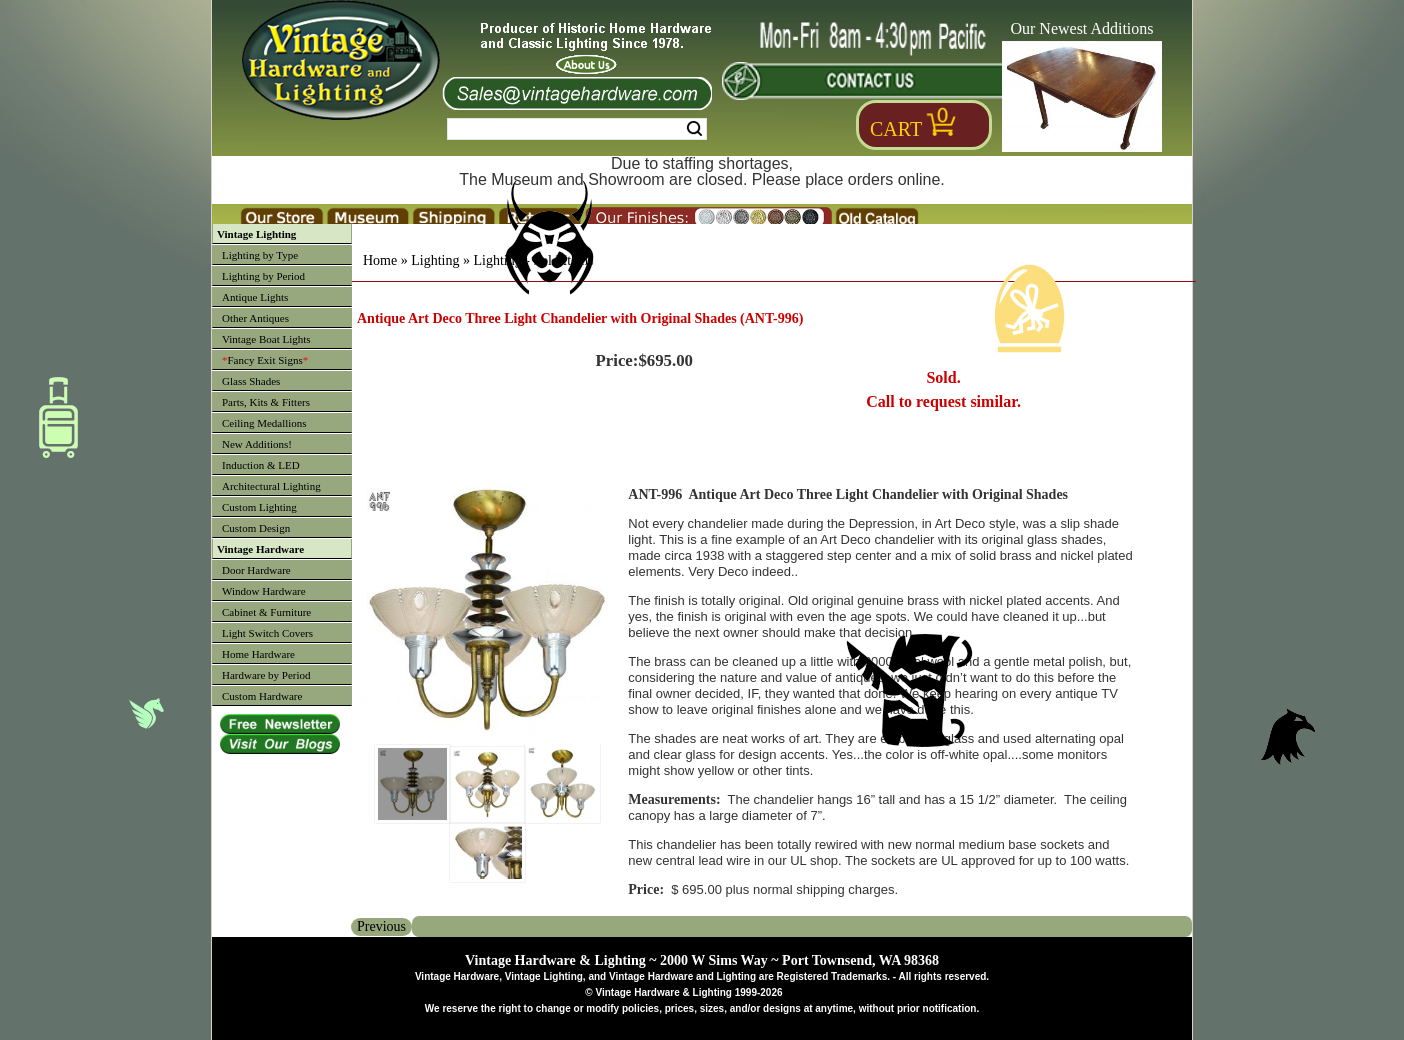  Describe the element at coordinates (1029, 308) in the screenshot. I see `prehistoric or fossil-themed game element` at that location.